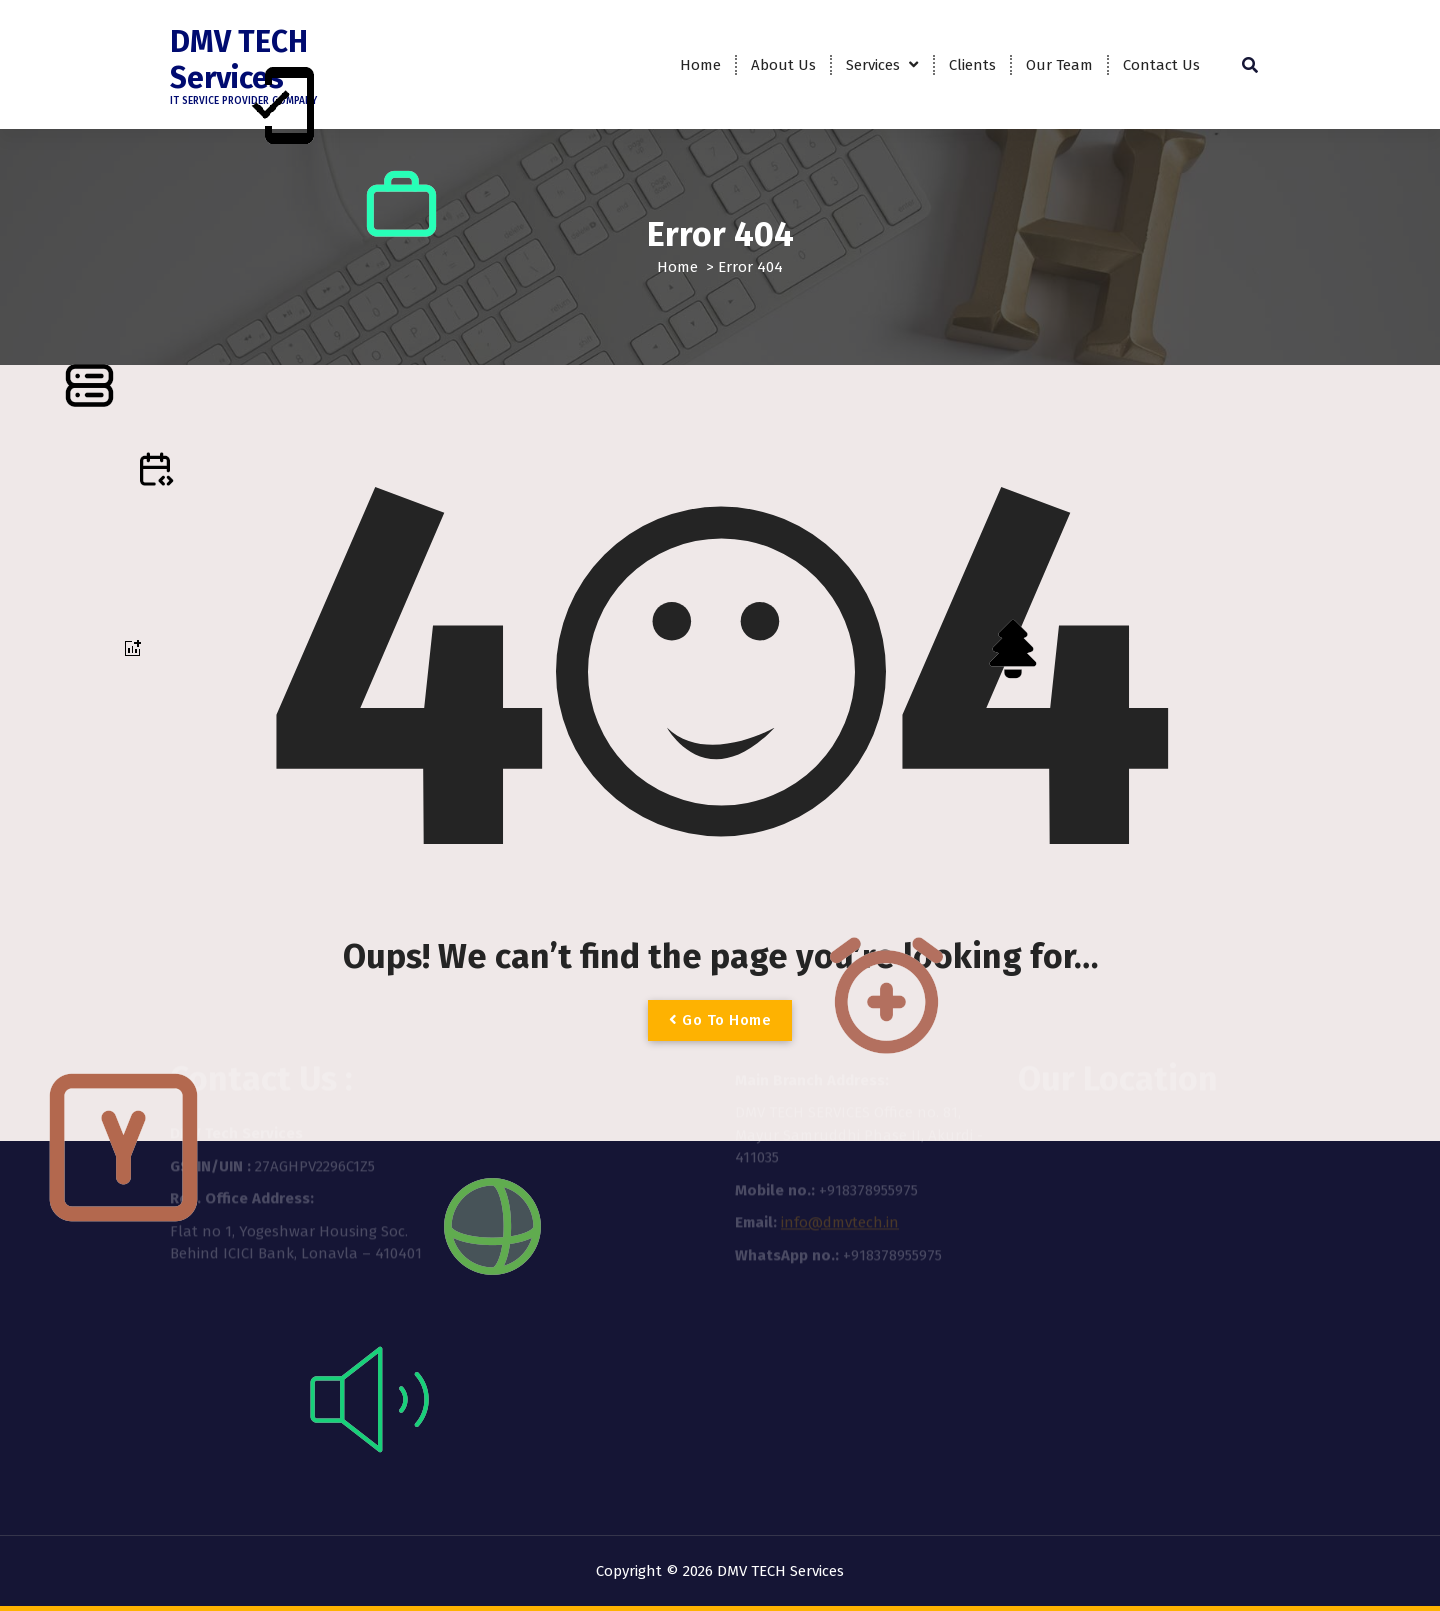 Image resolution: width=1440 pixels, height=1611 pixels. What do you see at coordinates (492, 1226) in the screenshot?
I see `access global or worldwide settings` at bounding box center [492, 1226].